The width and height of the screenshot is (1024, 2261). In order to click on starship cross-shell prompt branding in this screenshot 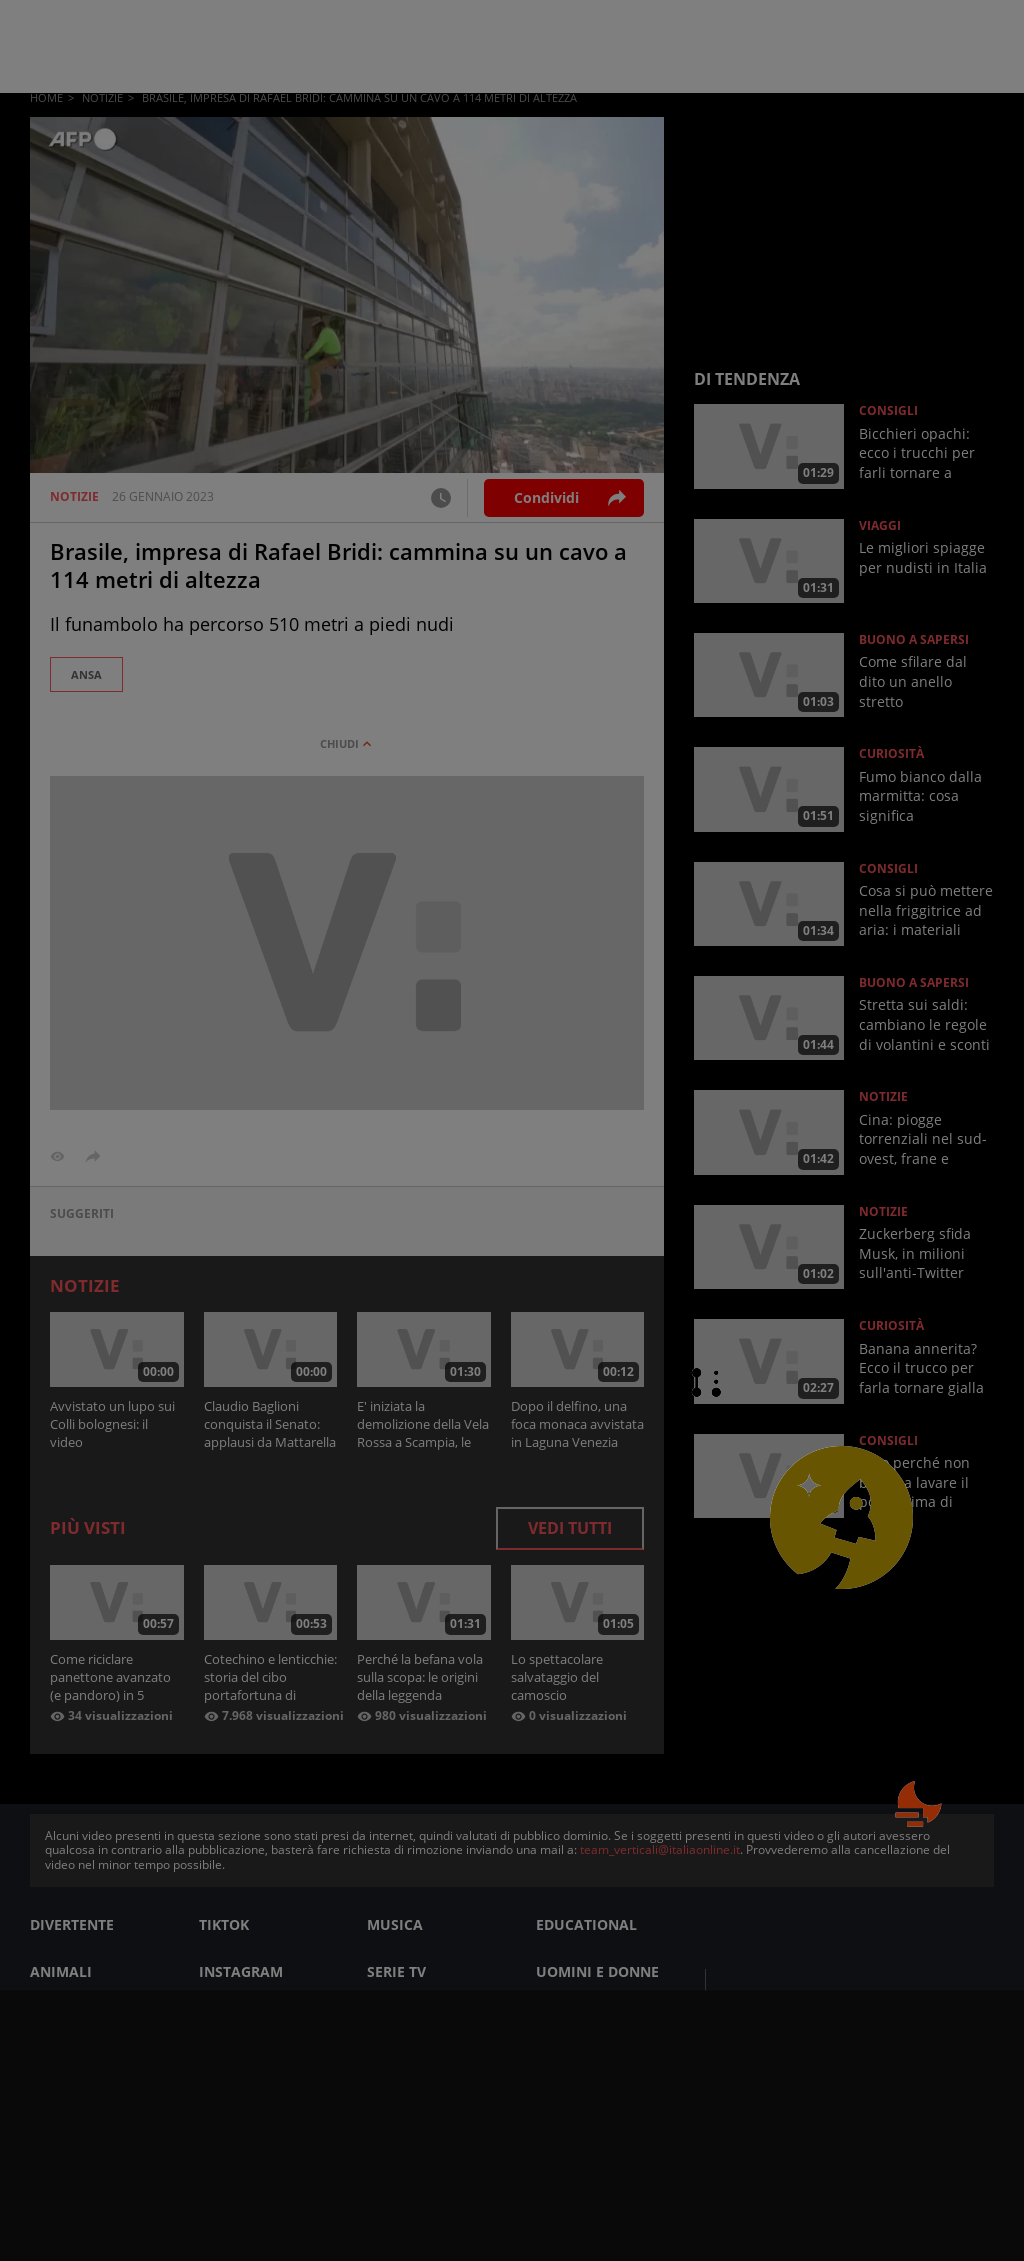, I will do `click(841, 1517)`.